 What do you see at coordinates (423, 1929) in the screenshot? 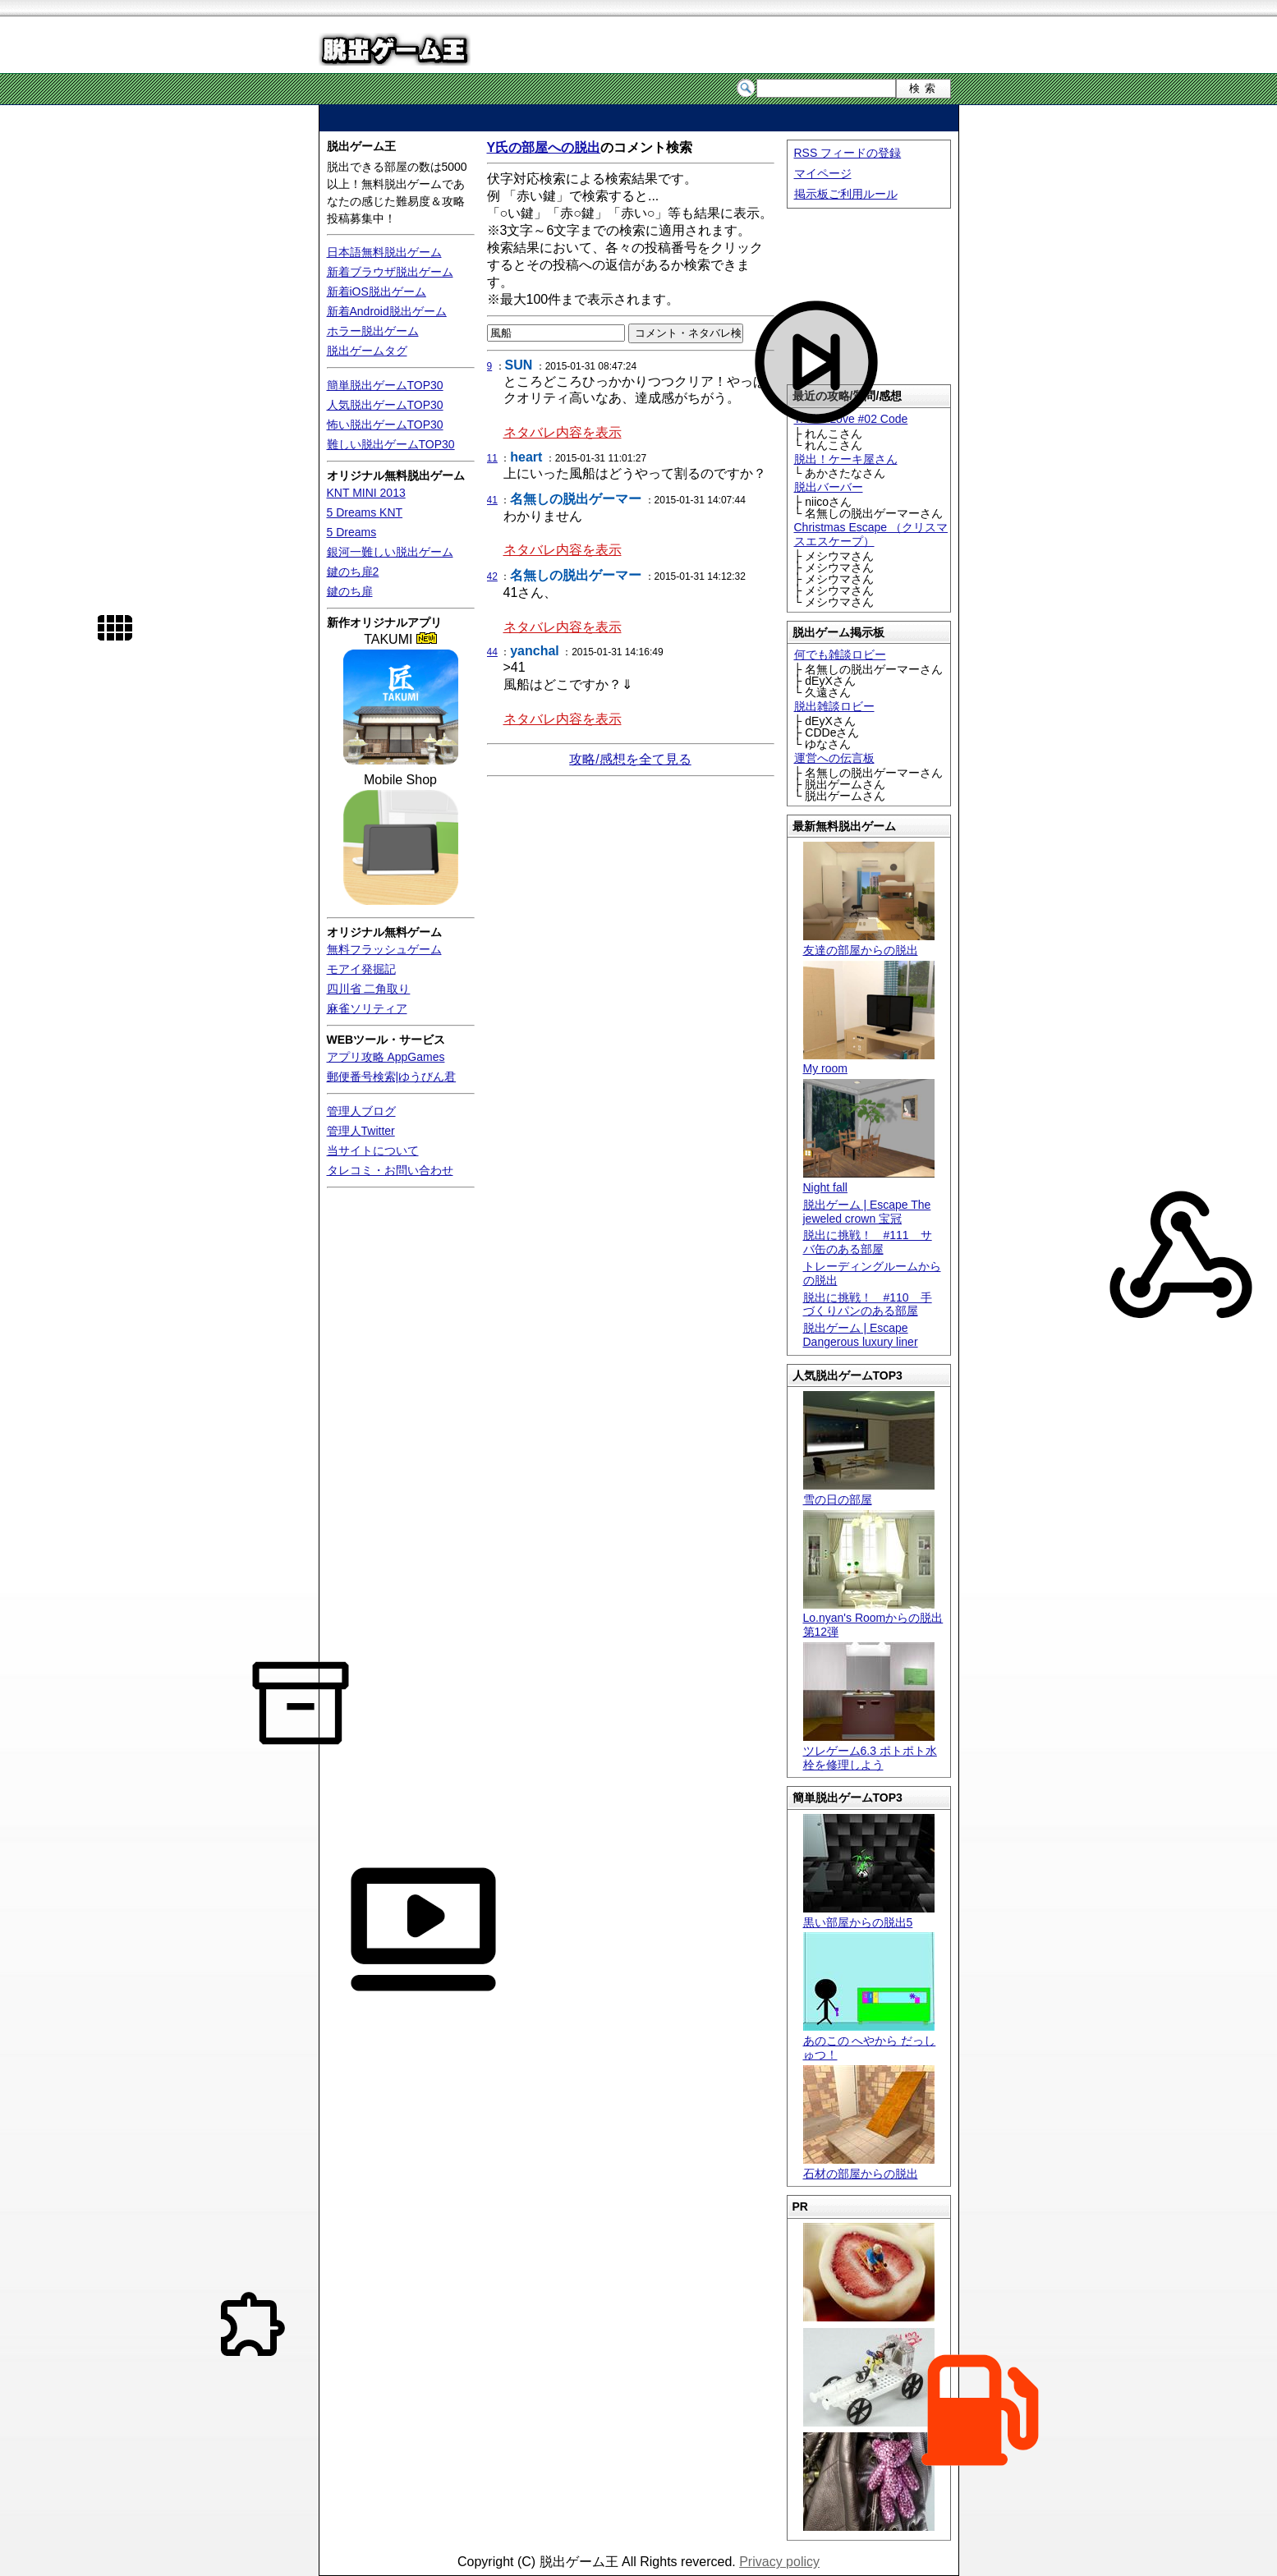
I see `play or watch a video` at bounding box center [423, 1929].